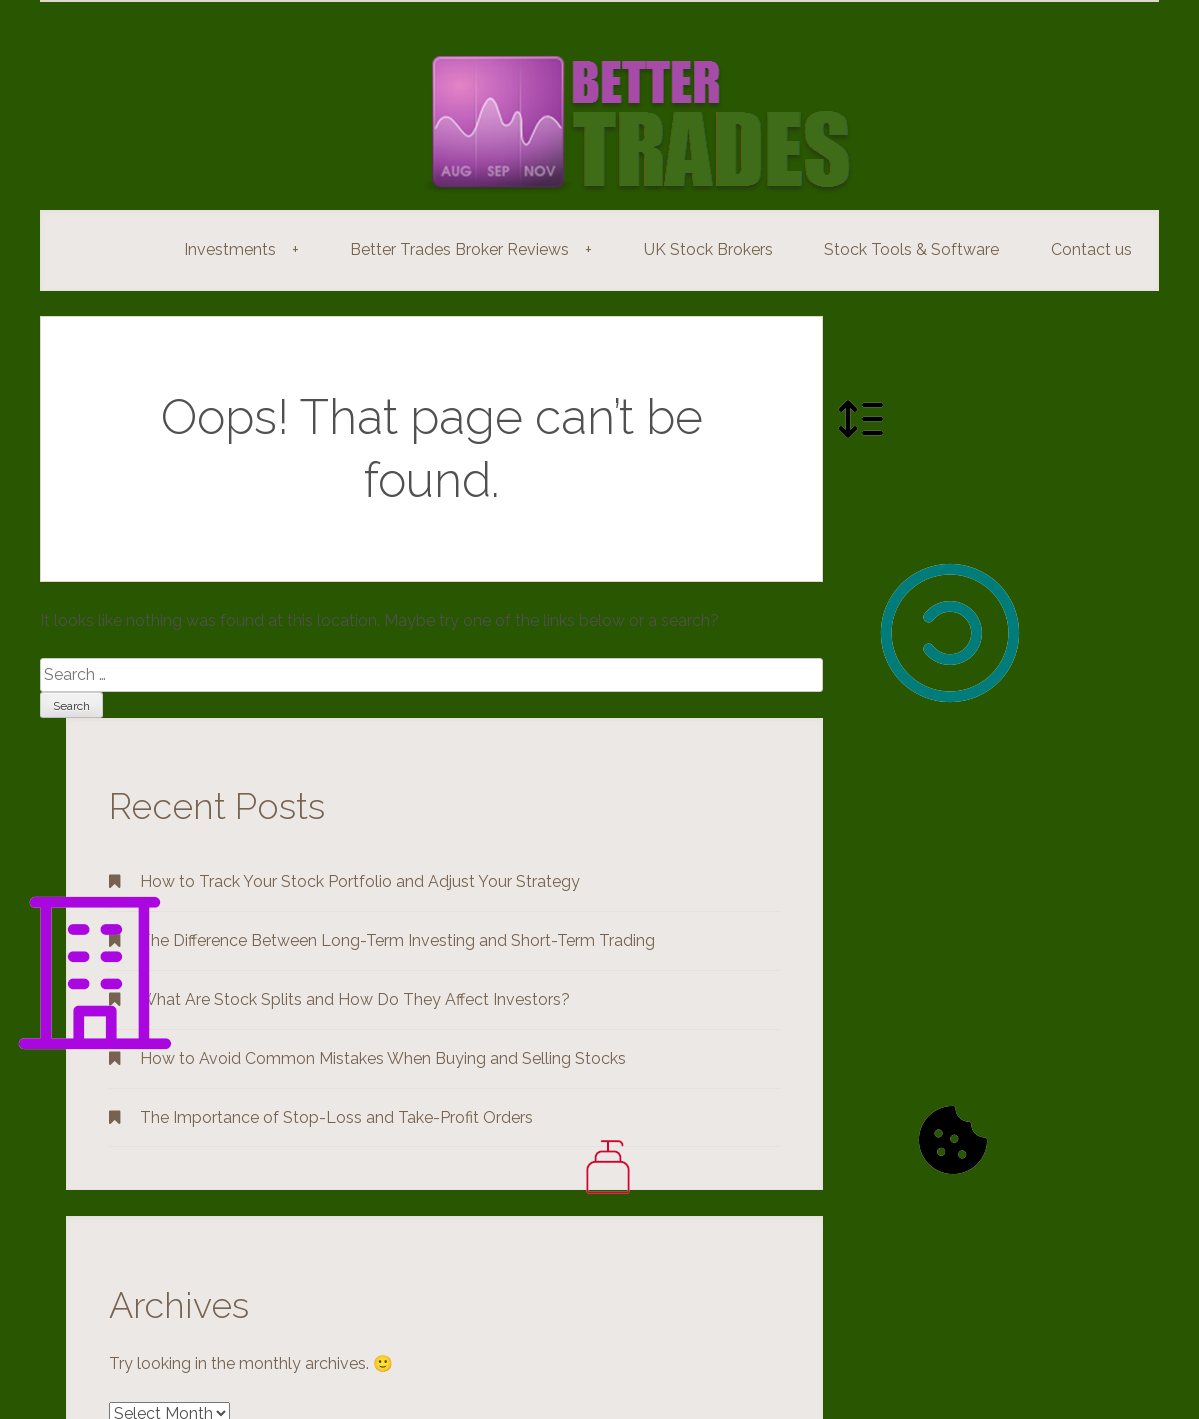  Describe the element at coordinates (953, 1140) in the screenshot. I see `manage cookie preferences` at that location.